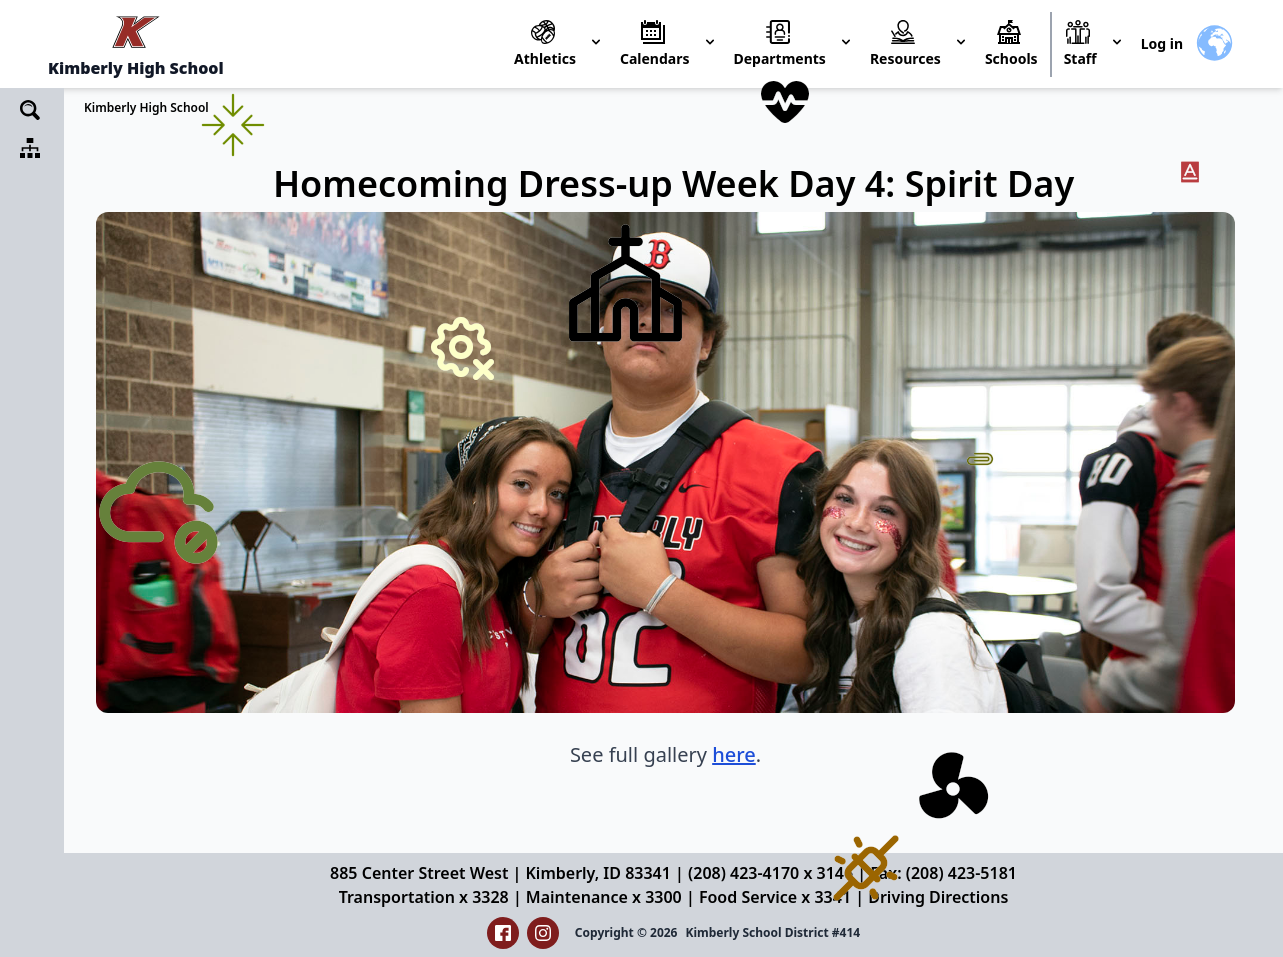  What do you see at coordinates (625, 289) in the screenshot?
I see `indicates a nearby church or place of worship` at bounding box center [625, 289].